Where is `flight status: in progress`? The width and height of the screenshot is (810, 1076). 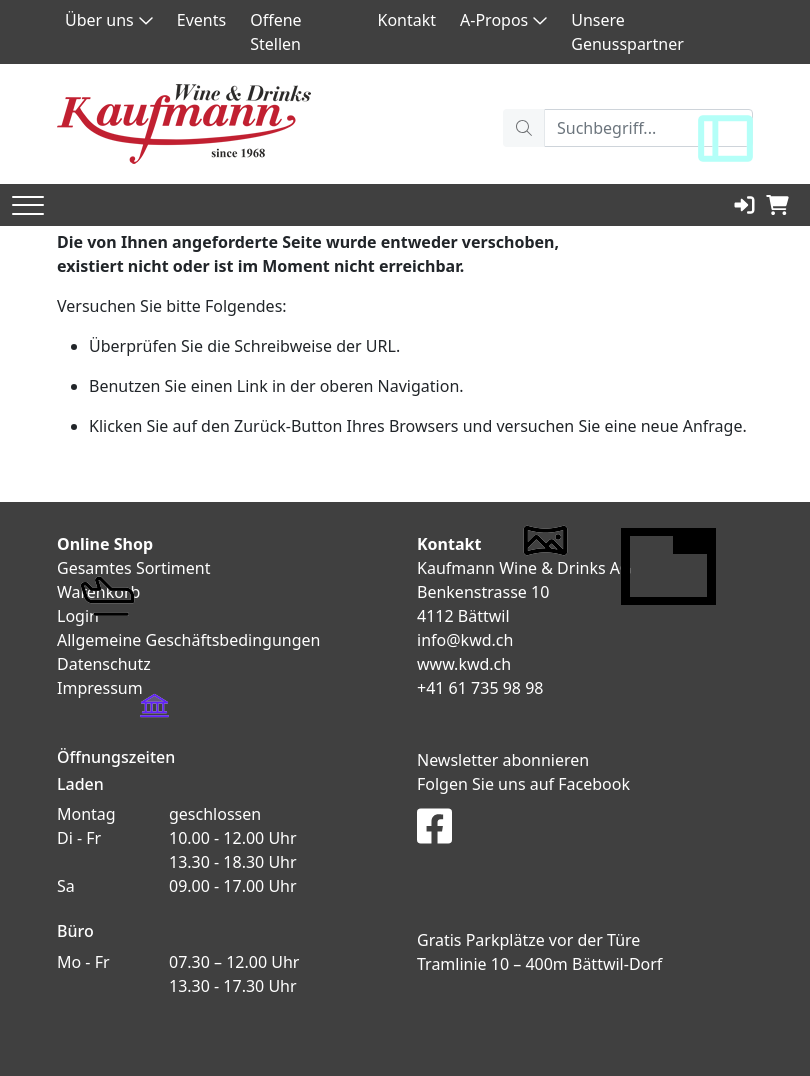 flight status: in progress is located at coordinates (107, 594).